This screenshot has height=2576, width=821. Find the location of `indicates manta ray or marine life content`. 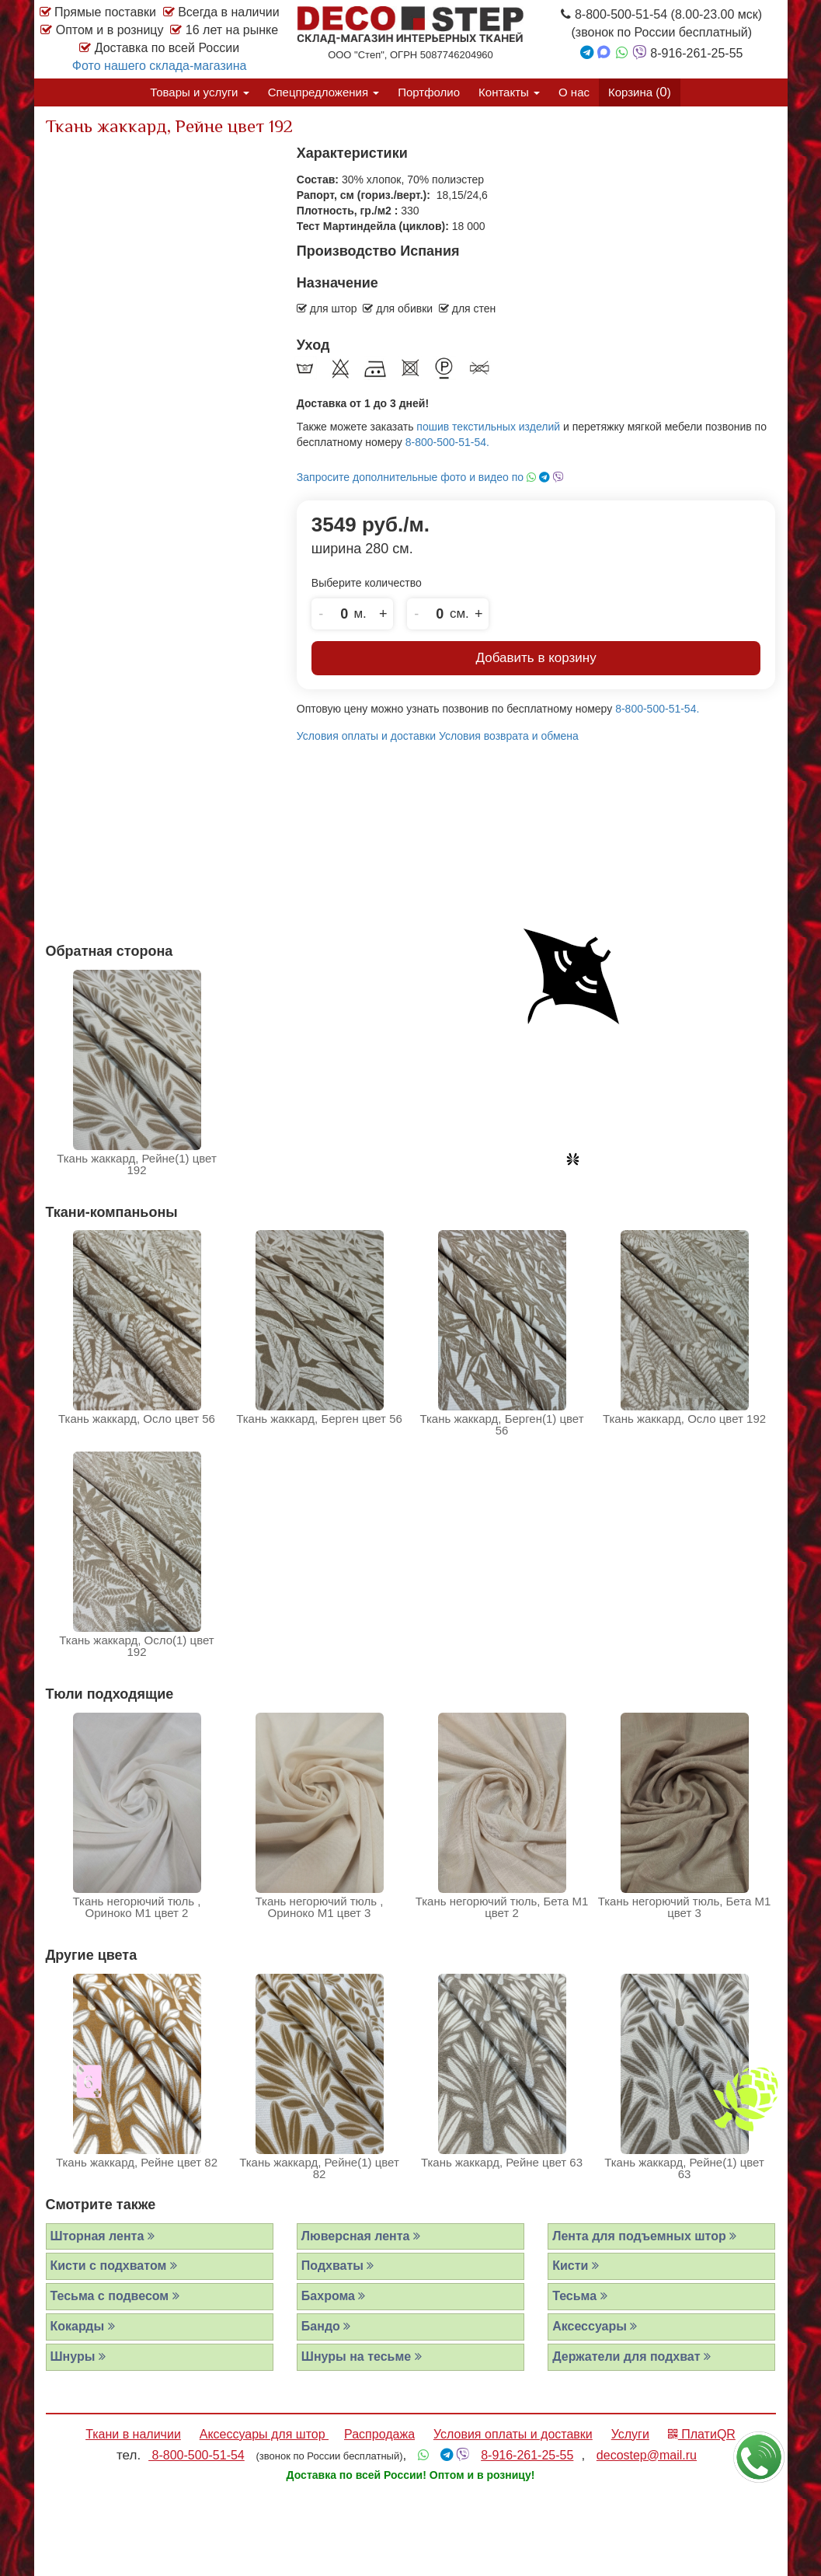

indicates manta ray or marine life content is located at coordinates (571, 976).